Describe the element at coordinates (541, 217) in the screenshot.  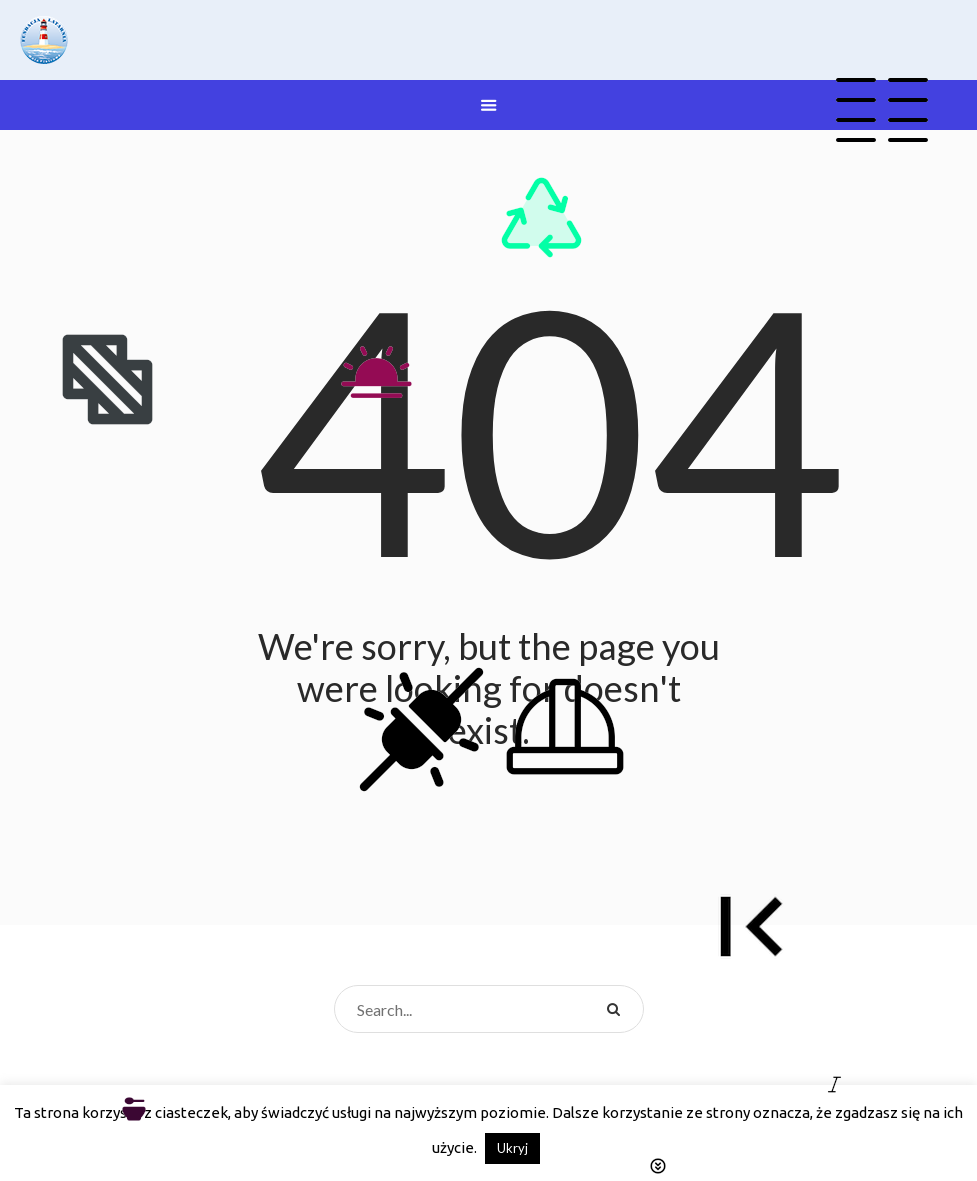
I see `recycle or move item to trash` at that location.